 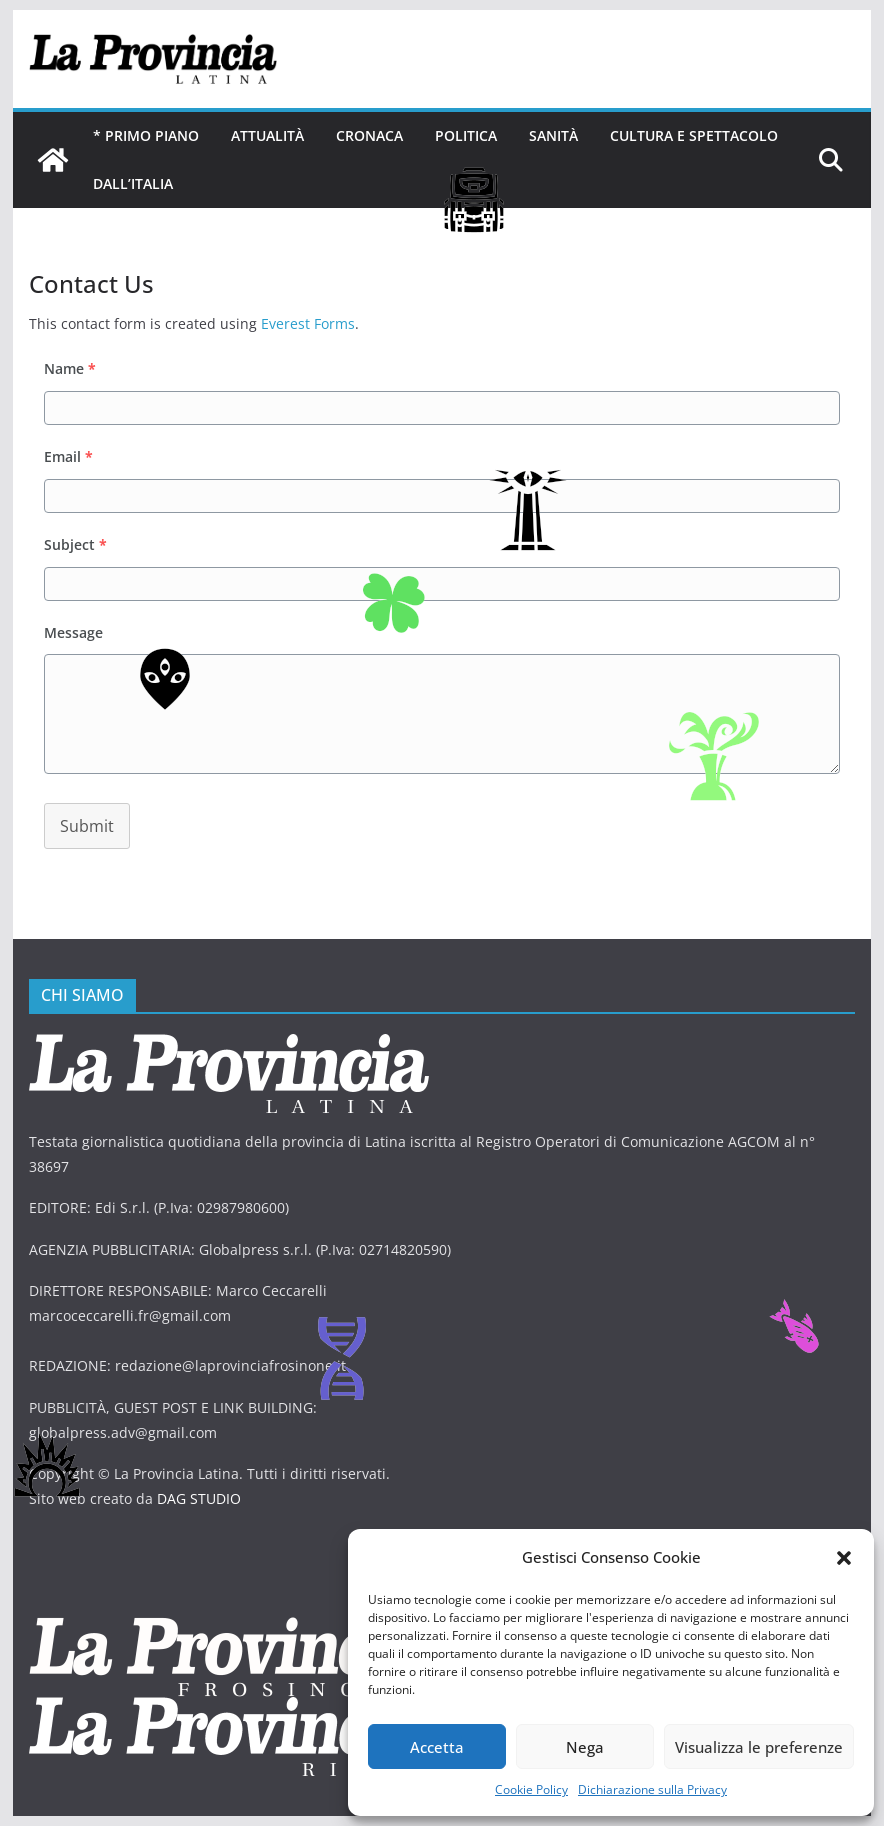 What do you see at coordinates (394, 603) in the screenshot?
I see `indicates luck or bonus reward in a game` at bounding box center [394, 603].